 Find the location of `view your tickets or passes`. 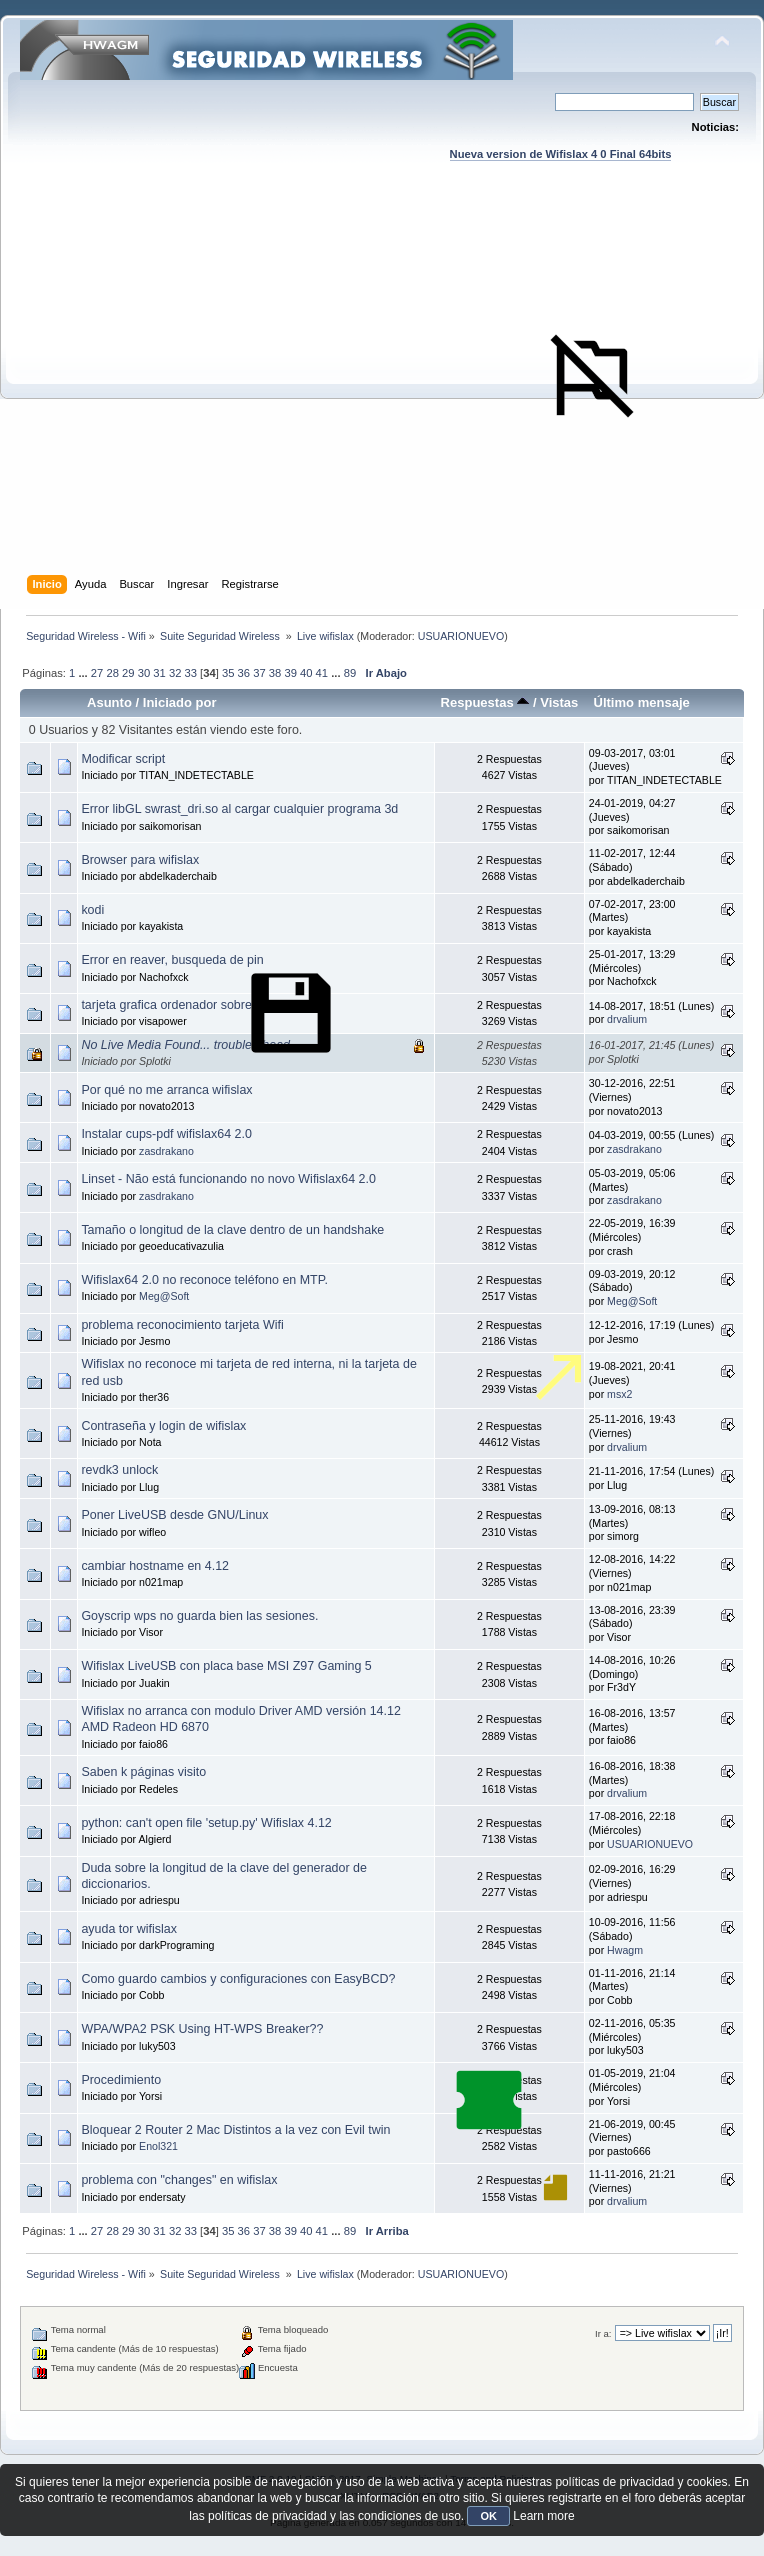

view your tickets or passes is located at coordinates (489, 2100).